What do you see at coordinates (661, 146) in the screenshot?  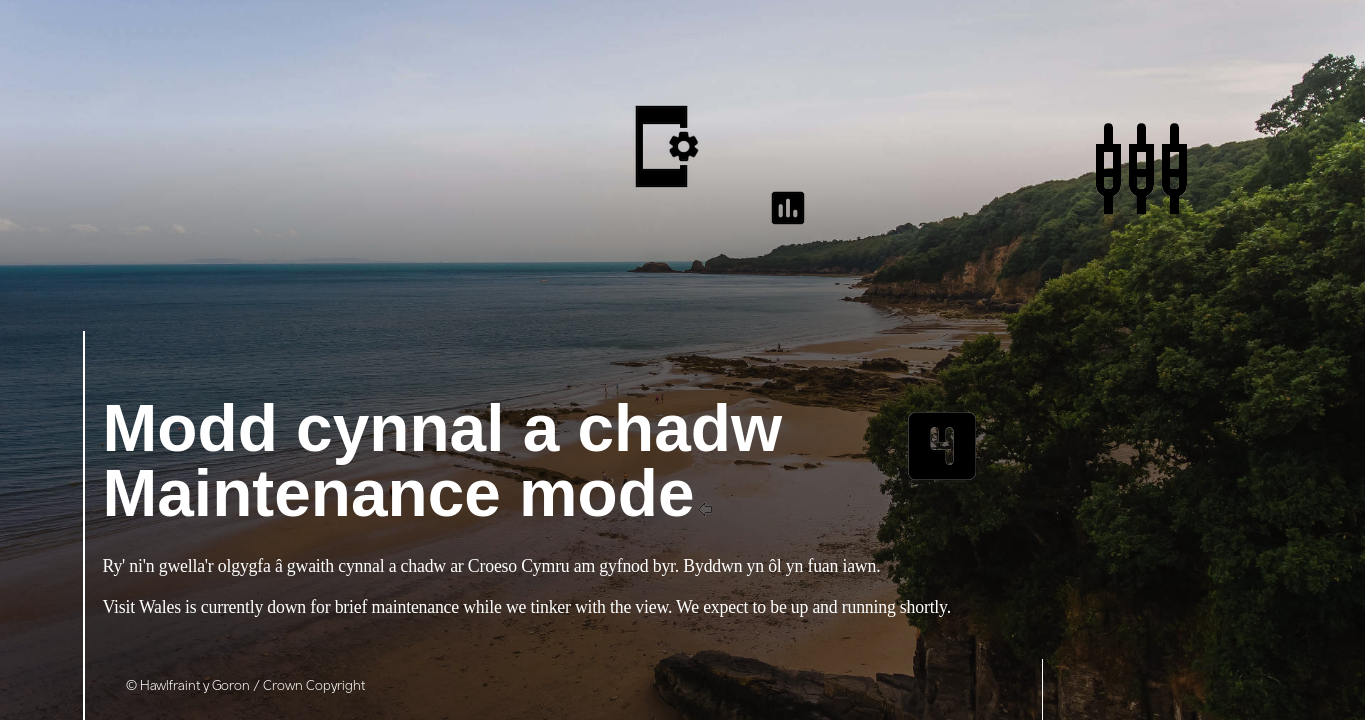 I see `access app settings` at bounding box center [661, 146].